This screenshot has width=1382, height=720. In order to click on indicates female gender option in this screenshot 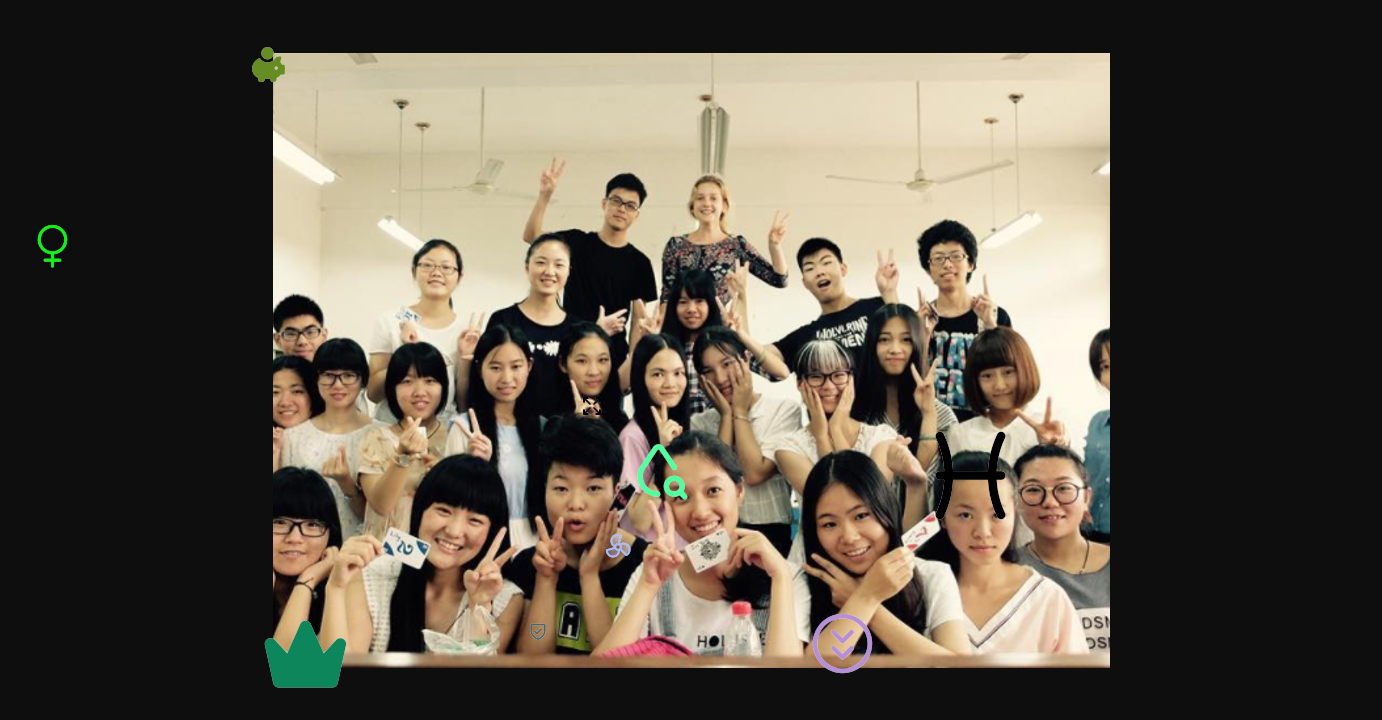, I will do `click(52, 245)`.